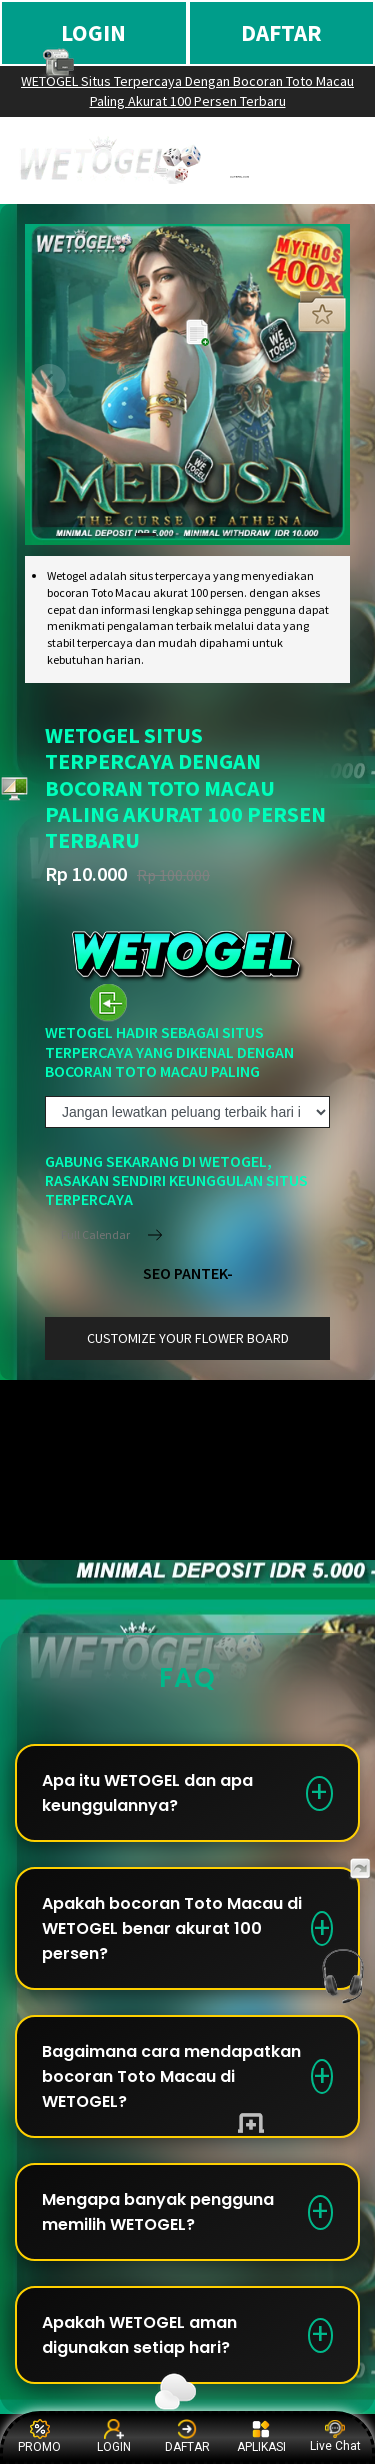  What do you see at coordinates (197, 332) in the screenshot?
I see `create a new document` at bounding box center [197, 332].